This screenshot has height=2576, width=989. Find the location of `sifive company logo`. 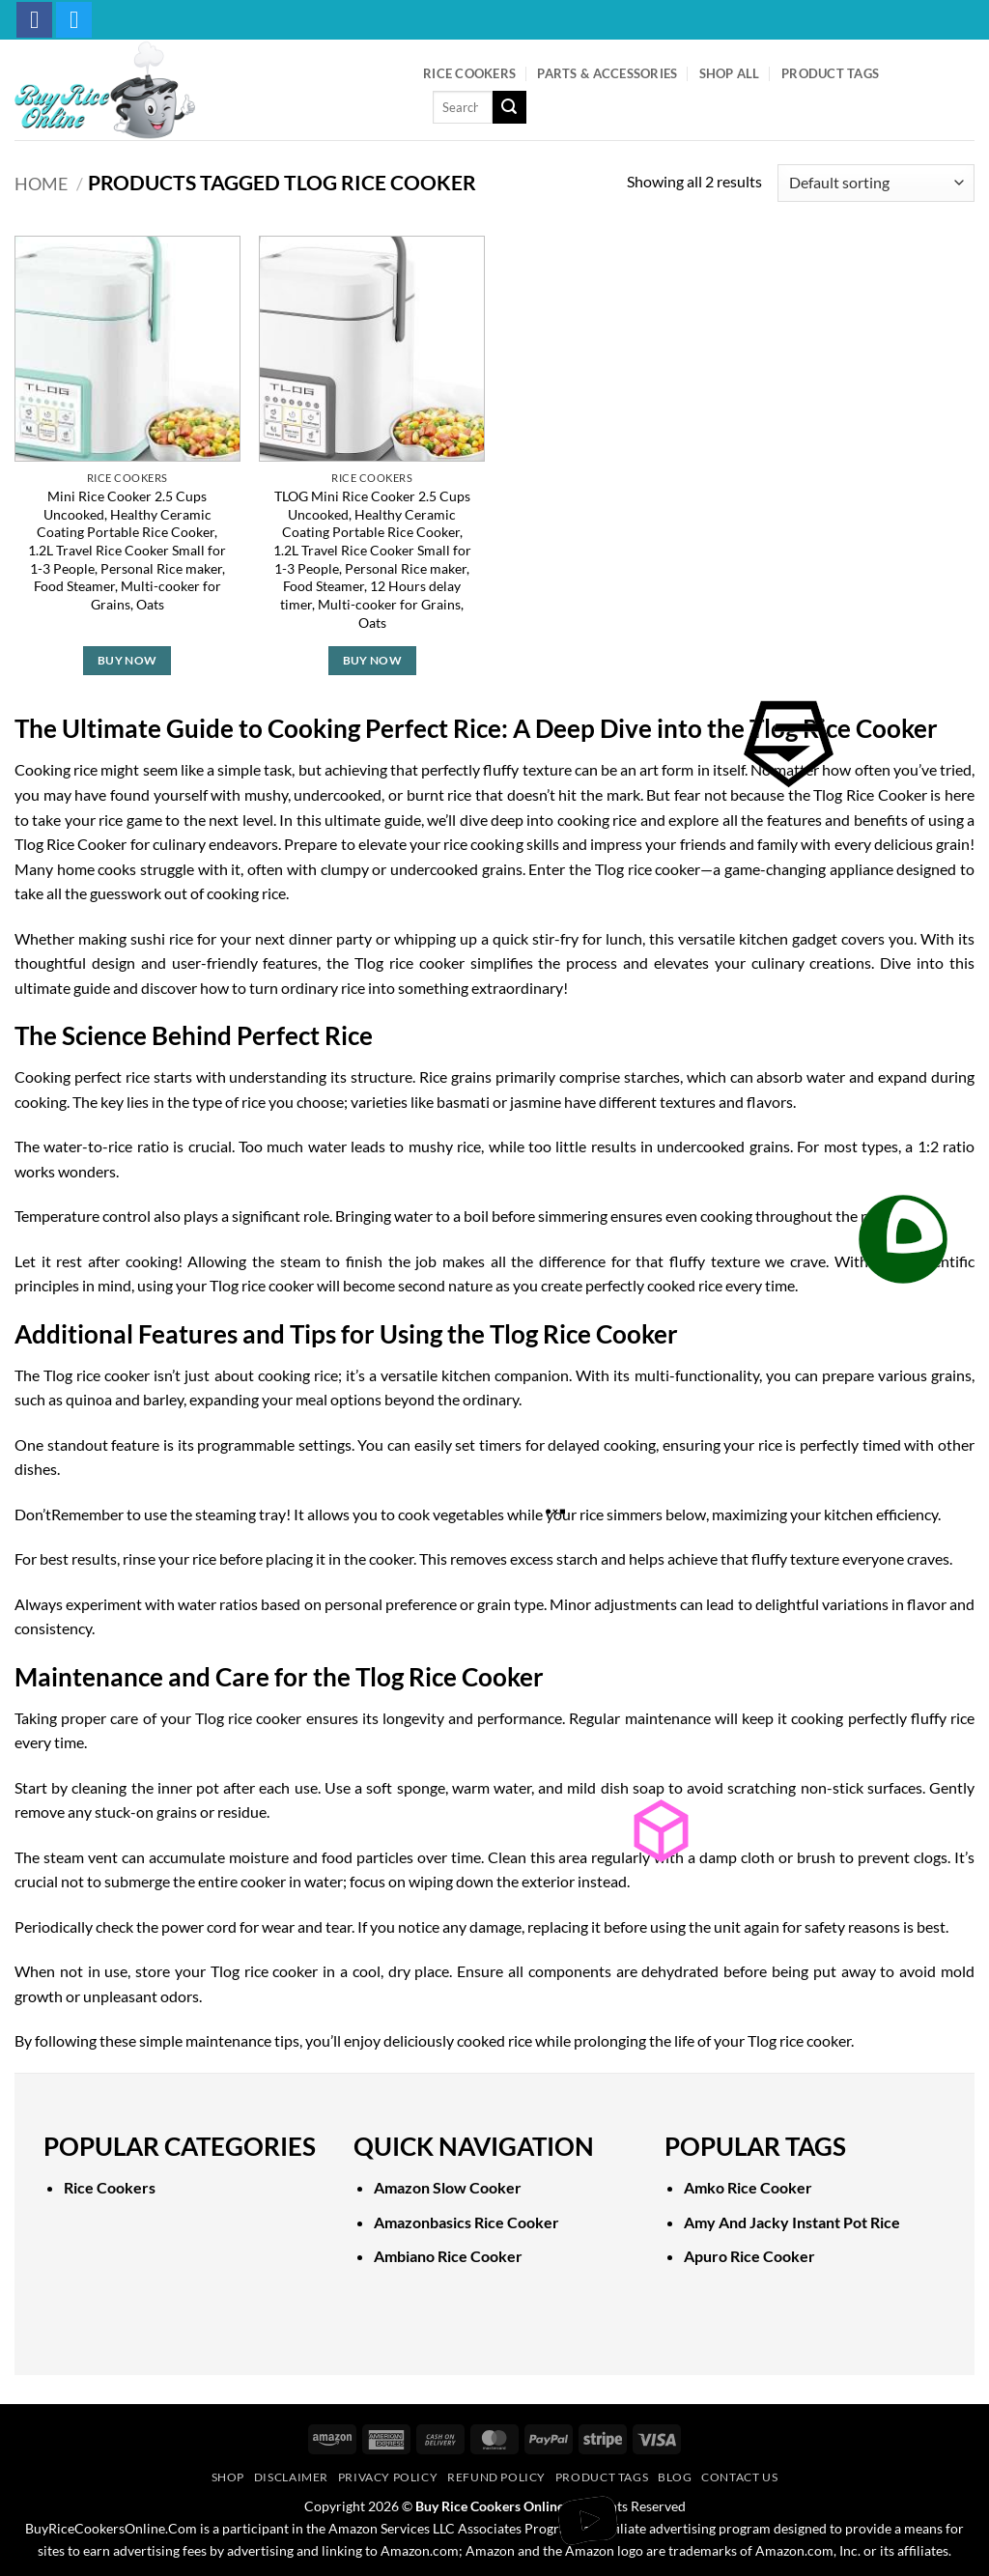

sifive company logo is located at coordinates (788, 744).